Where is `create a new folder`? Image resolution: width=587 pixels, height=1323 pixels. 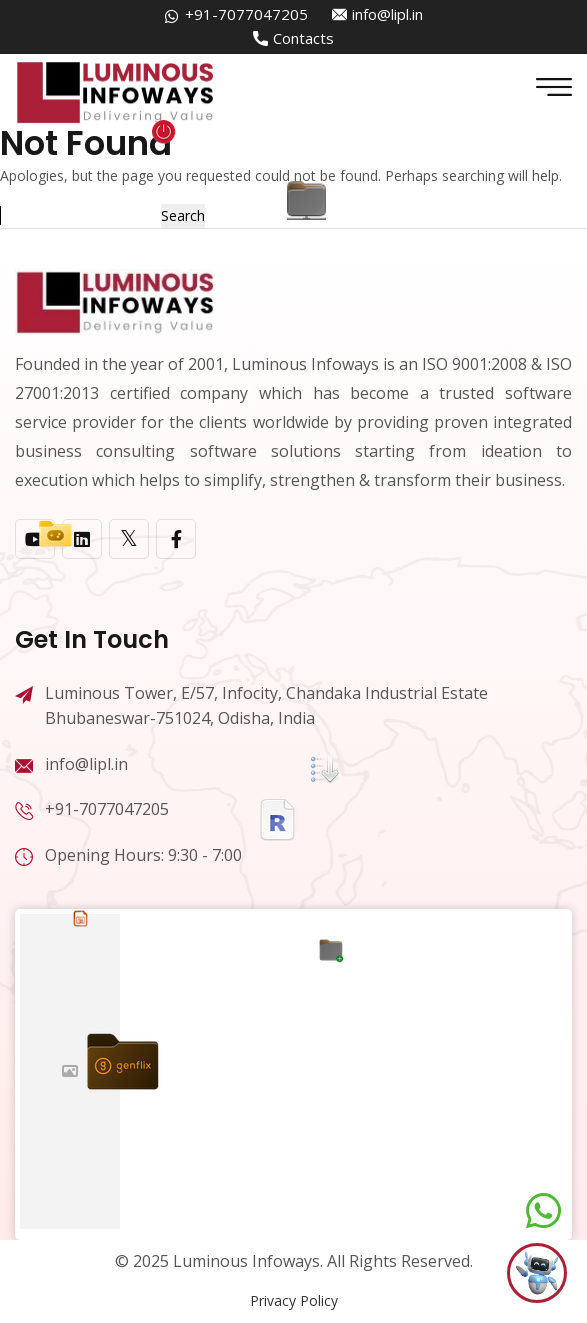 create a new folder is located at coordinates (331, 950).